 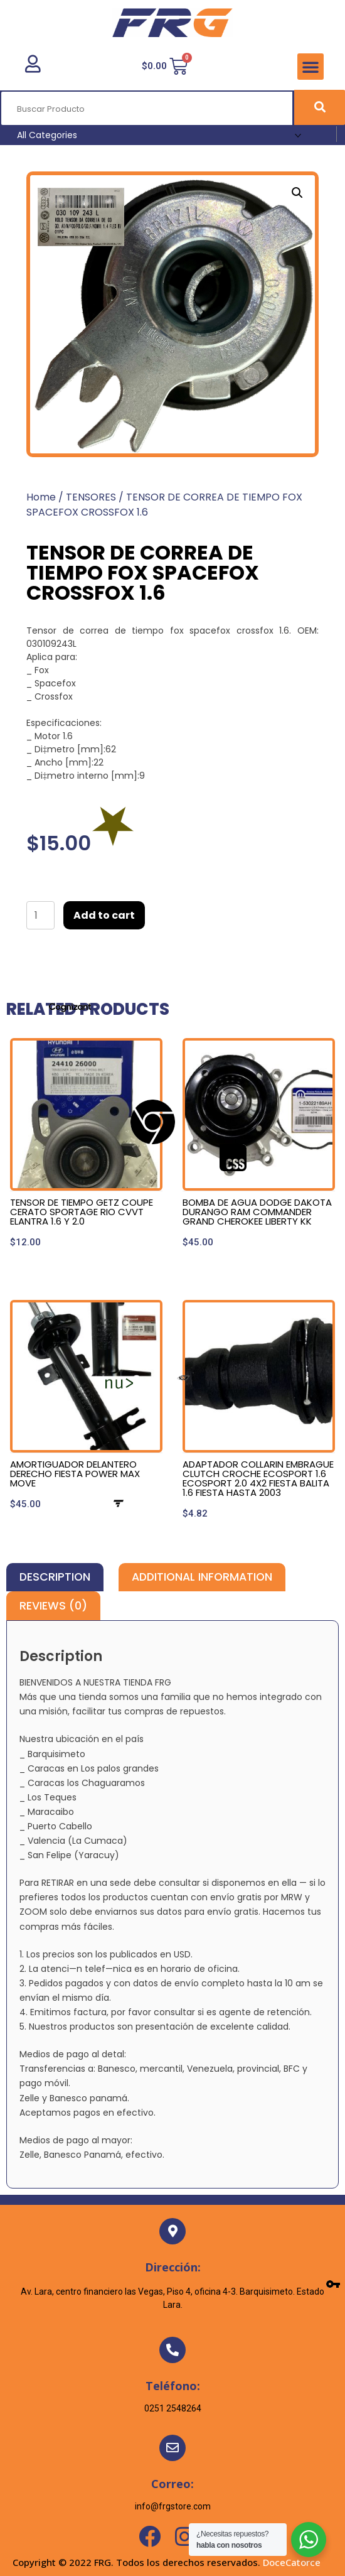 I want to click on nushell application logo, so click(x=119, y=1383).